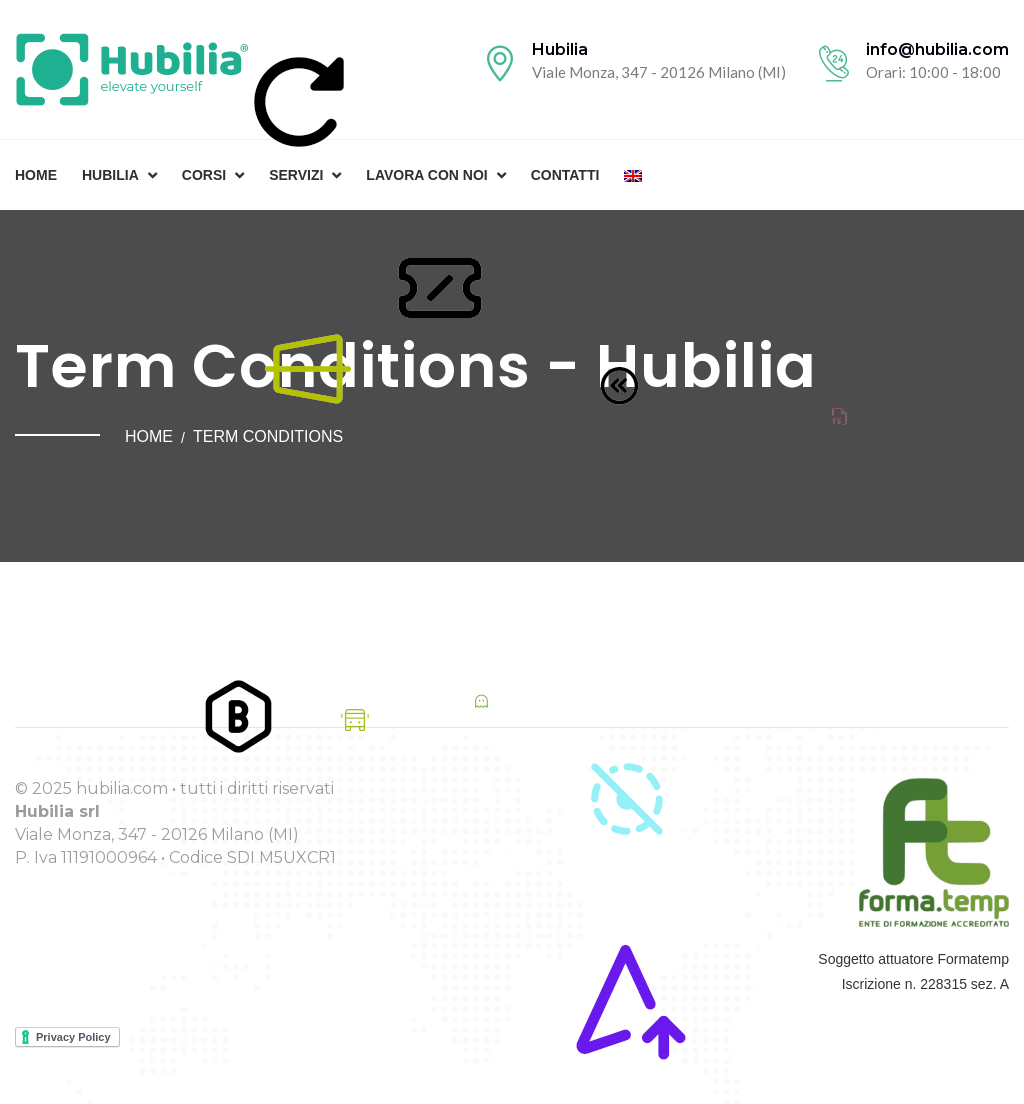  Describe the element at coordinates (238, 716) in the screenshot. I see `indicates a "B" tier or category designation` at that location.